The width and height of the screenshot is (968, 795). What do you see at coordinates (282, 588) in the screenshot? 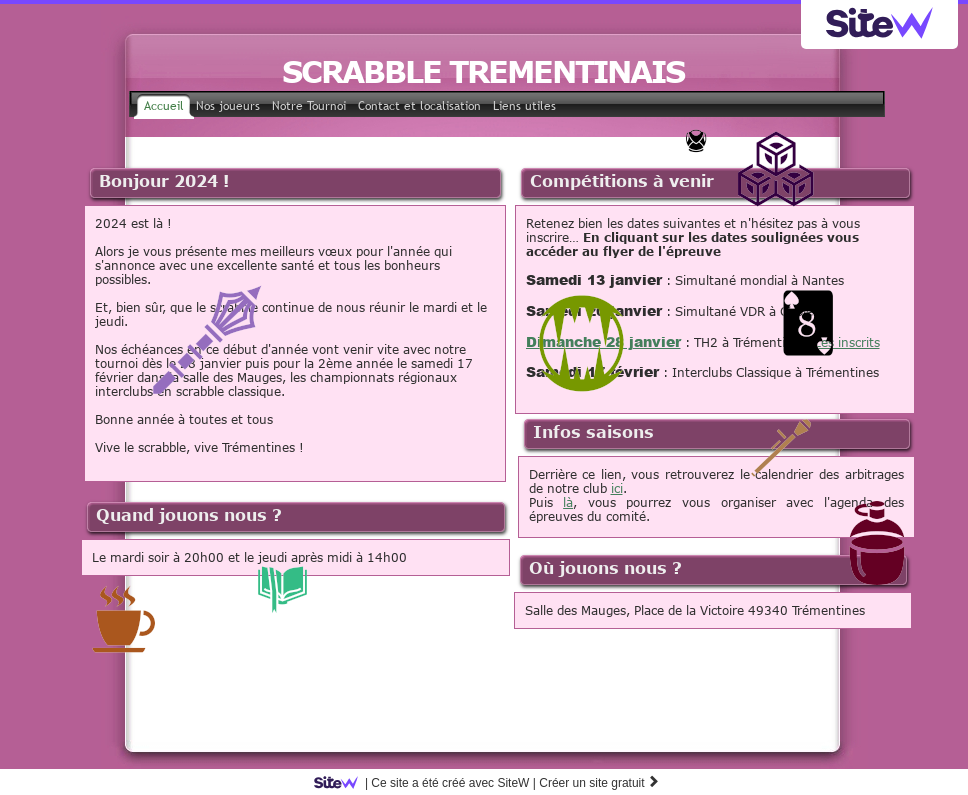
I see `save current page as a bookmark` at bounding box center [282, 588].